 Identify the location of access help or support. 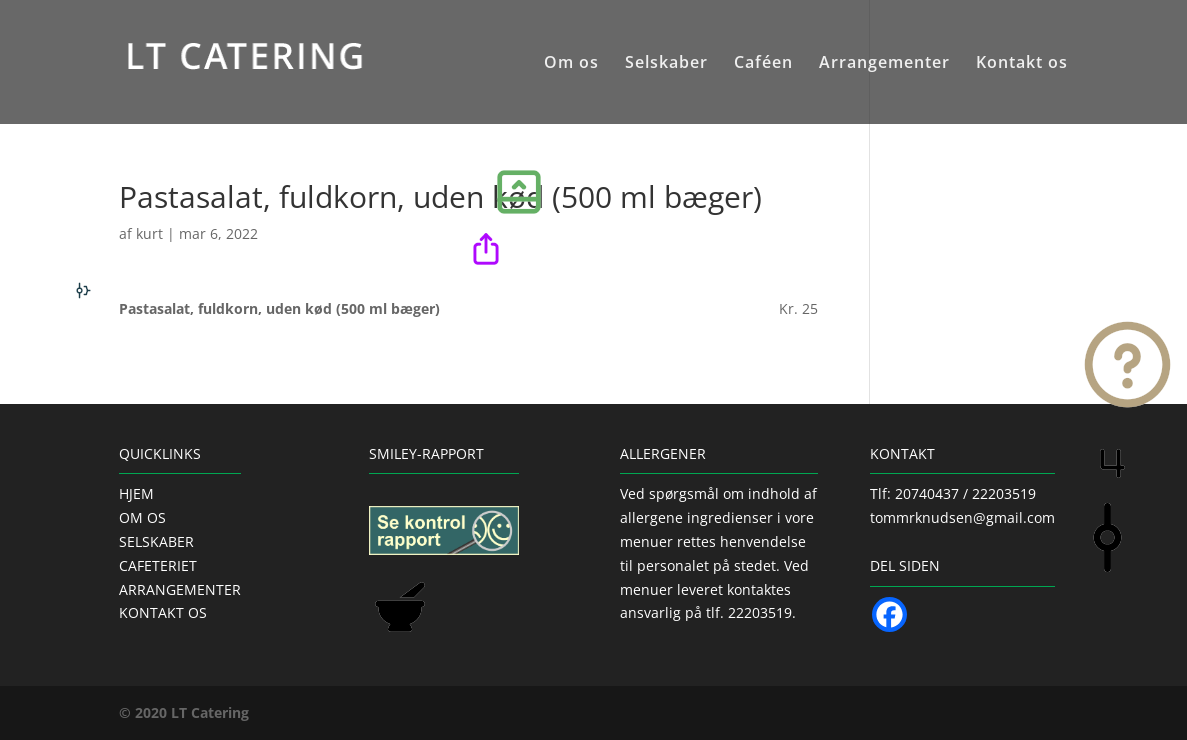
(1127, 364).